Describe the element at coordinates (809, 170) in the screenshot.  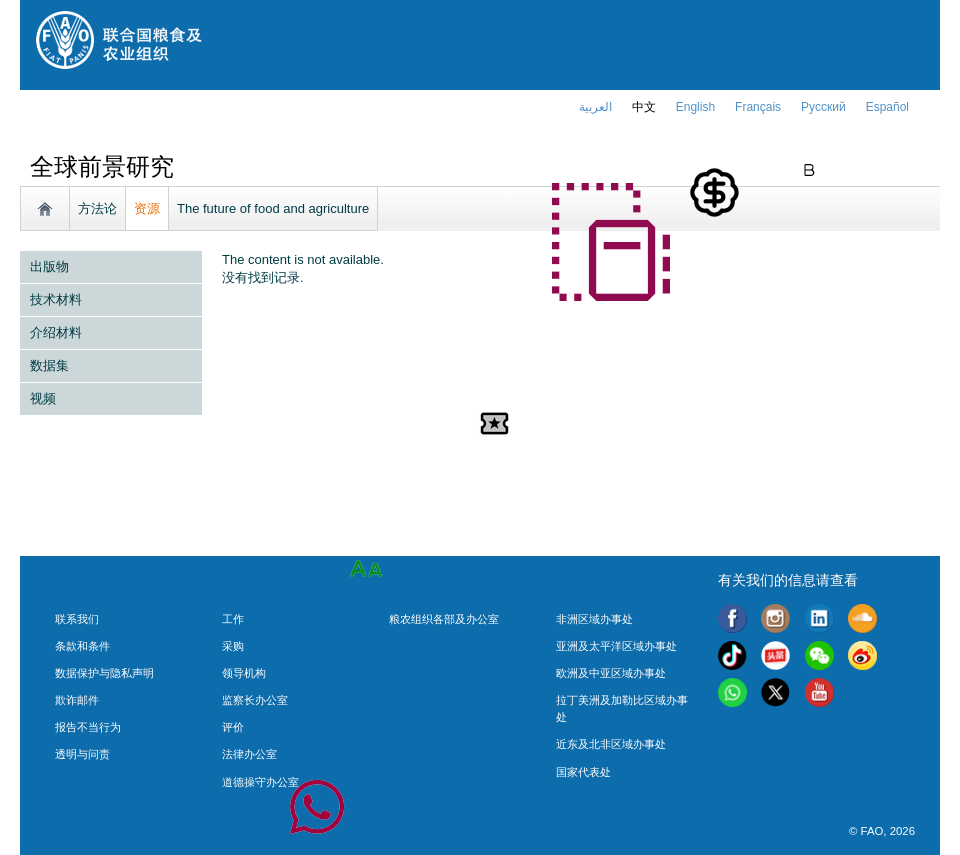
I see `apply bold formatting to selected text` at that location.